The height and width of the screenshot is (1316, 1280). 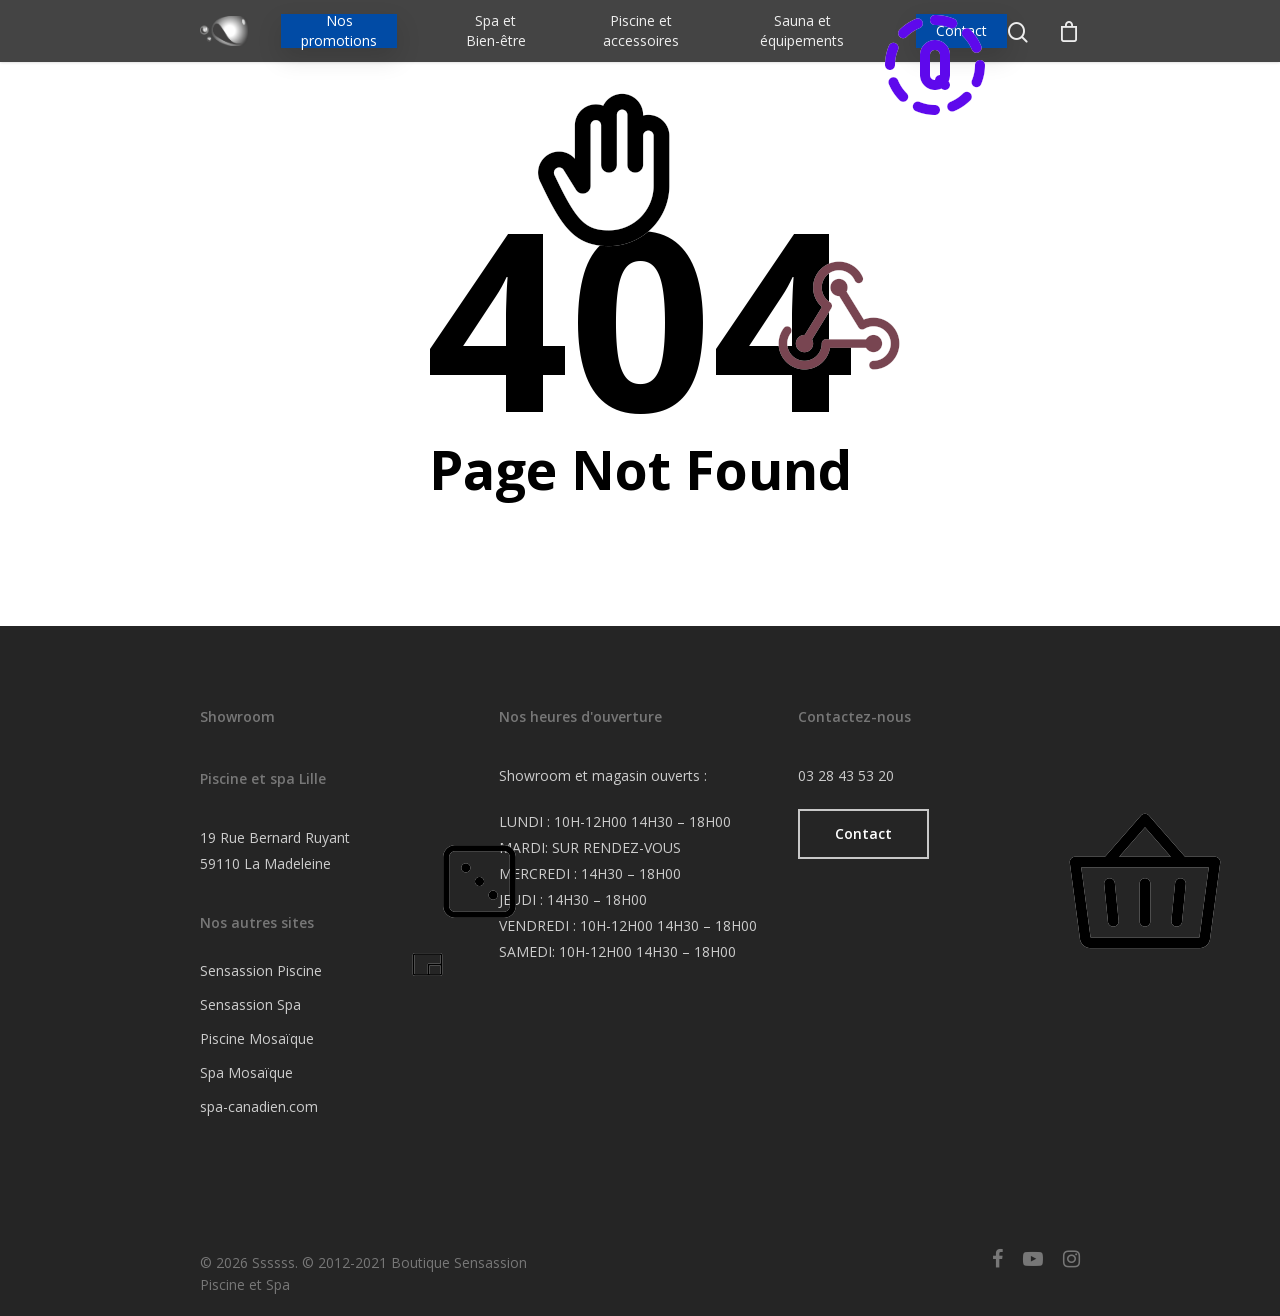 I want to click on indicates a pending or in-progress queue item, so click(x=935, y=65).